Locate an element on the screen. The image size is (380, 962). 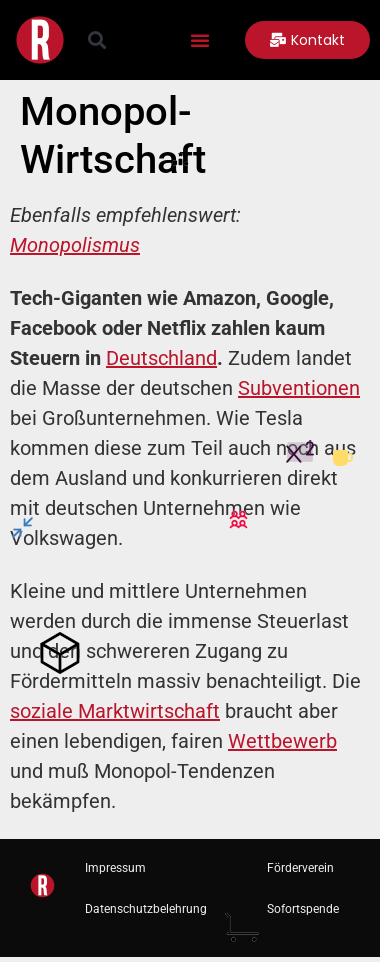
view 3D model or object is located at coordinates (60, 653).